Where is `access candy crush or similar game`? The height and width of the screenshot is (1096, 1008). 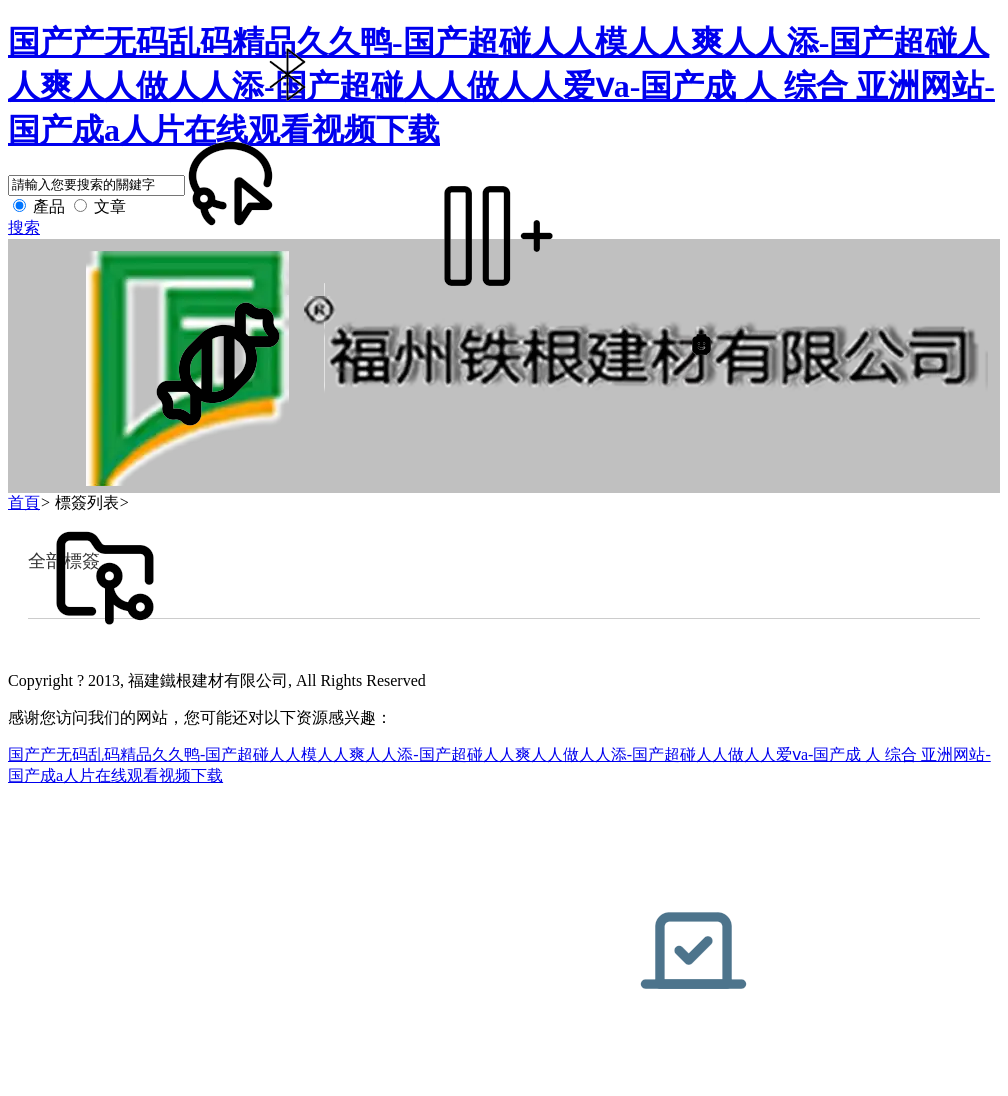 access candy crush or similar game is located at coordinates (218, 364).